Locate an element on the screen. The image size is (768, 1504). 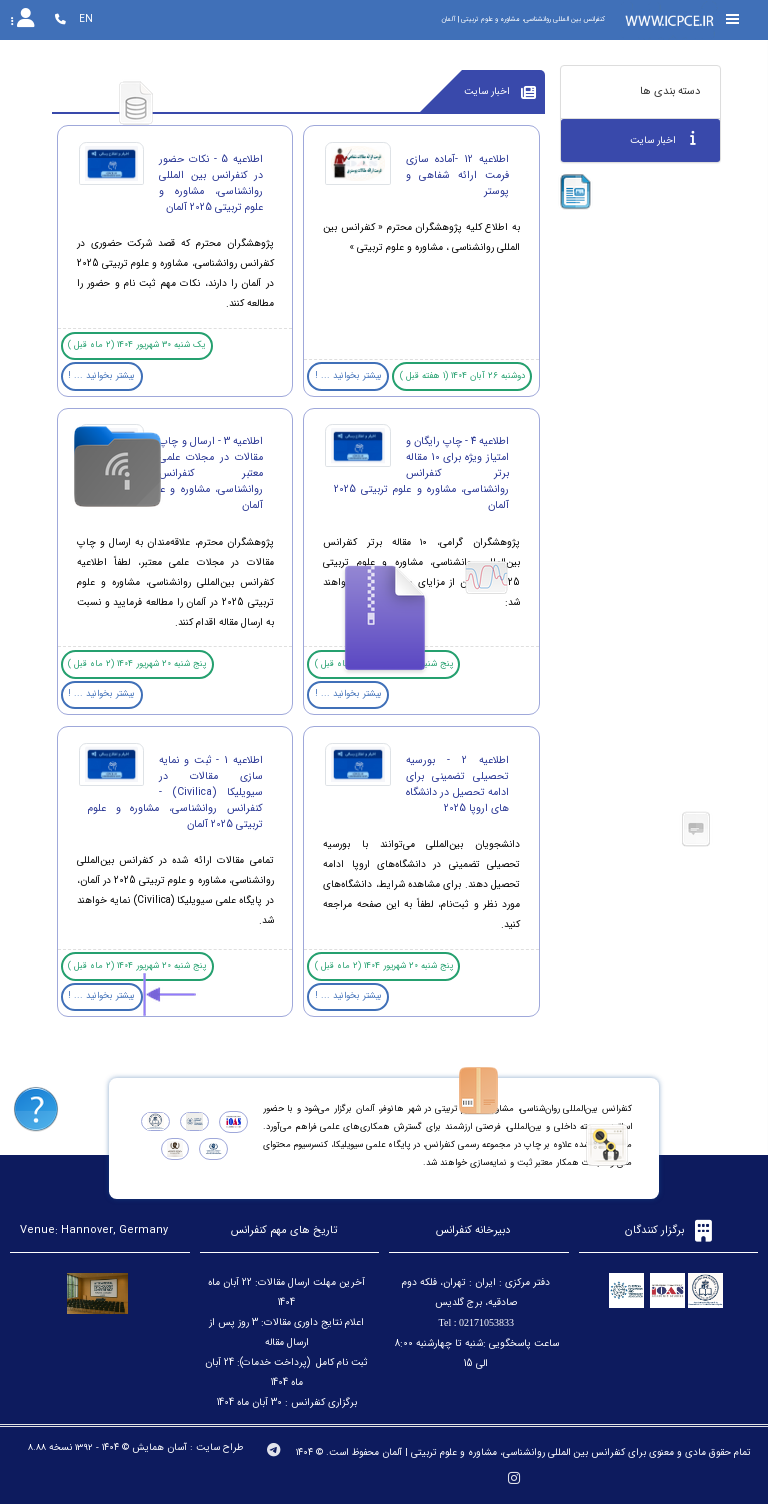
open insync cloud sync folder is located at coordinates (117, 466).